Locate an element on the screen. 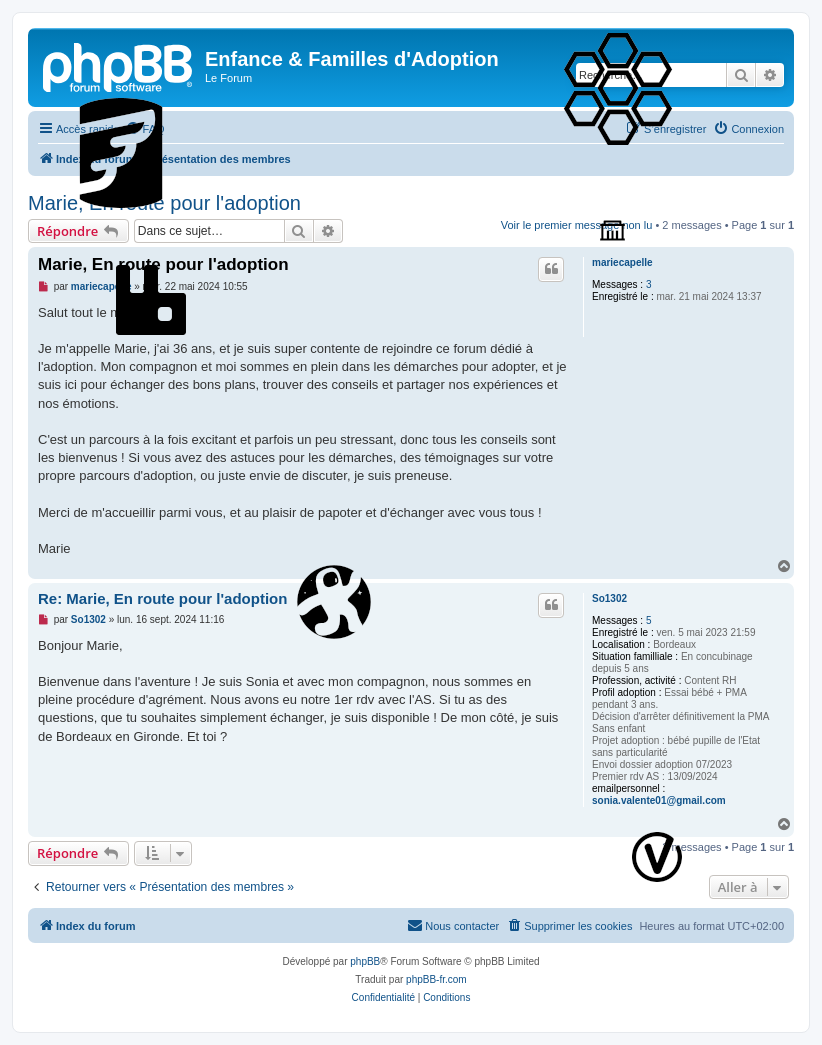 Image resolution: width=822 pixels, height=1045 pixels. semantic versioning (semver) logo is located at coordinates (657, 857).